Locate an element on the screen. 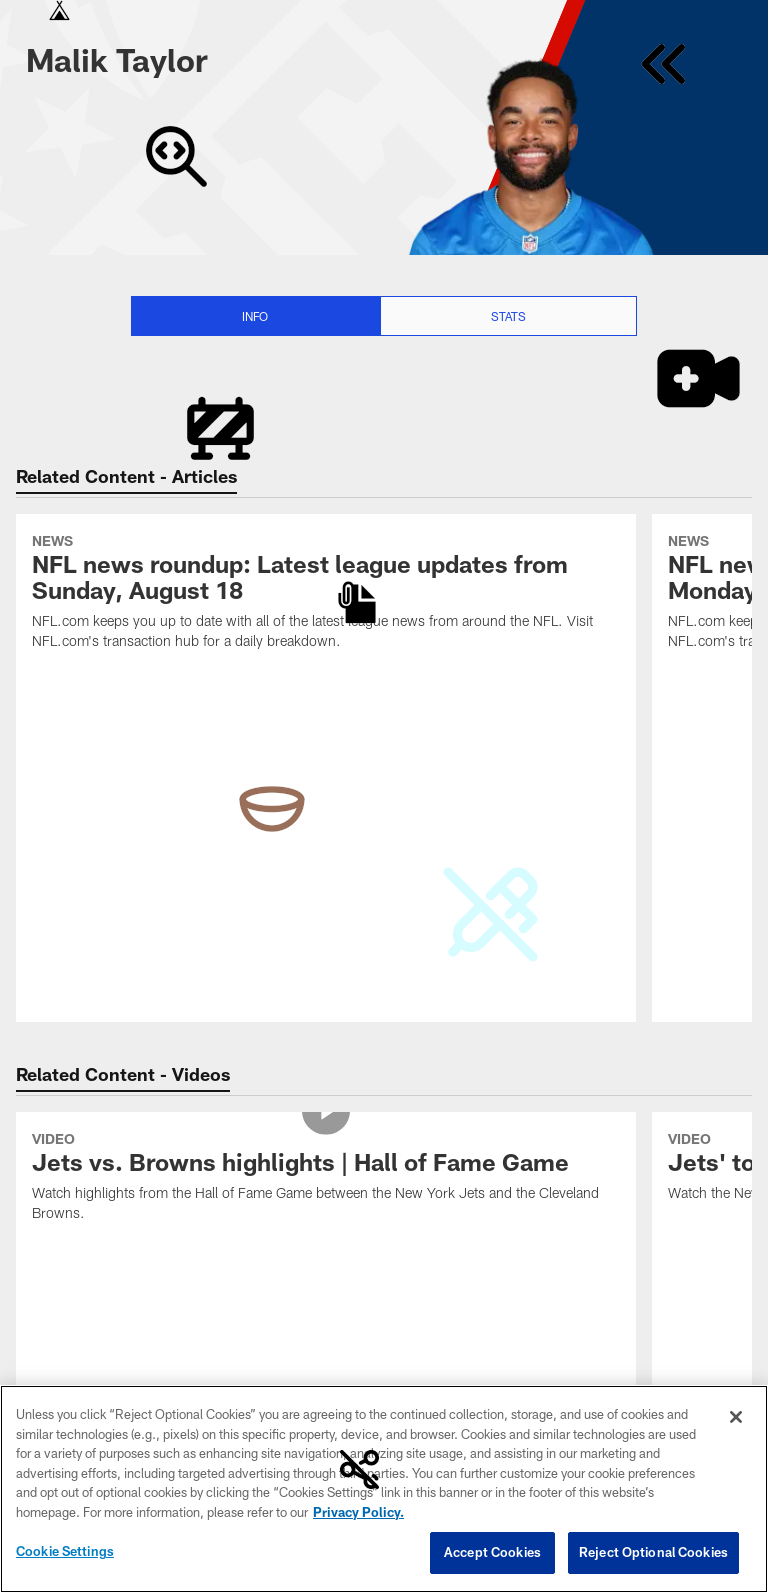  skip to previous item or beginning is located at coordinates (665, 64).